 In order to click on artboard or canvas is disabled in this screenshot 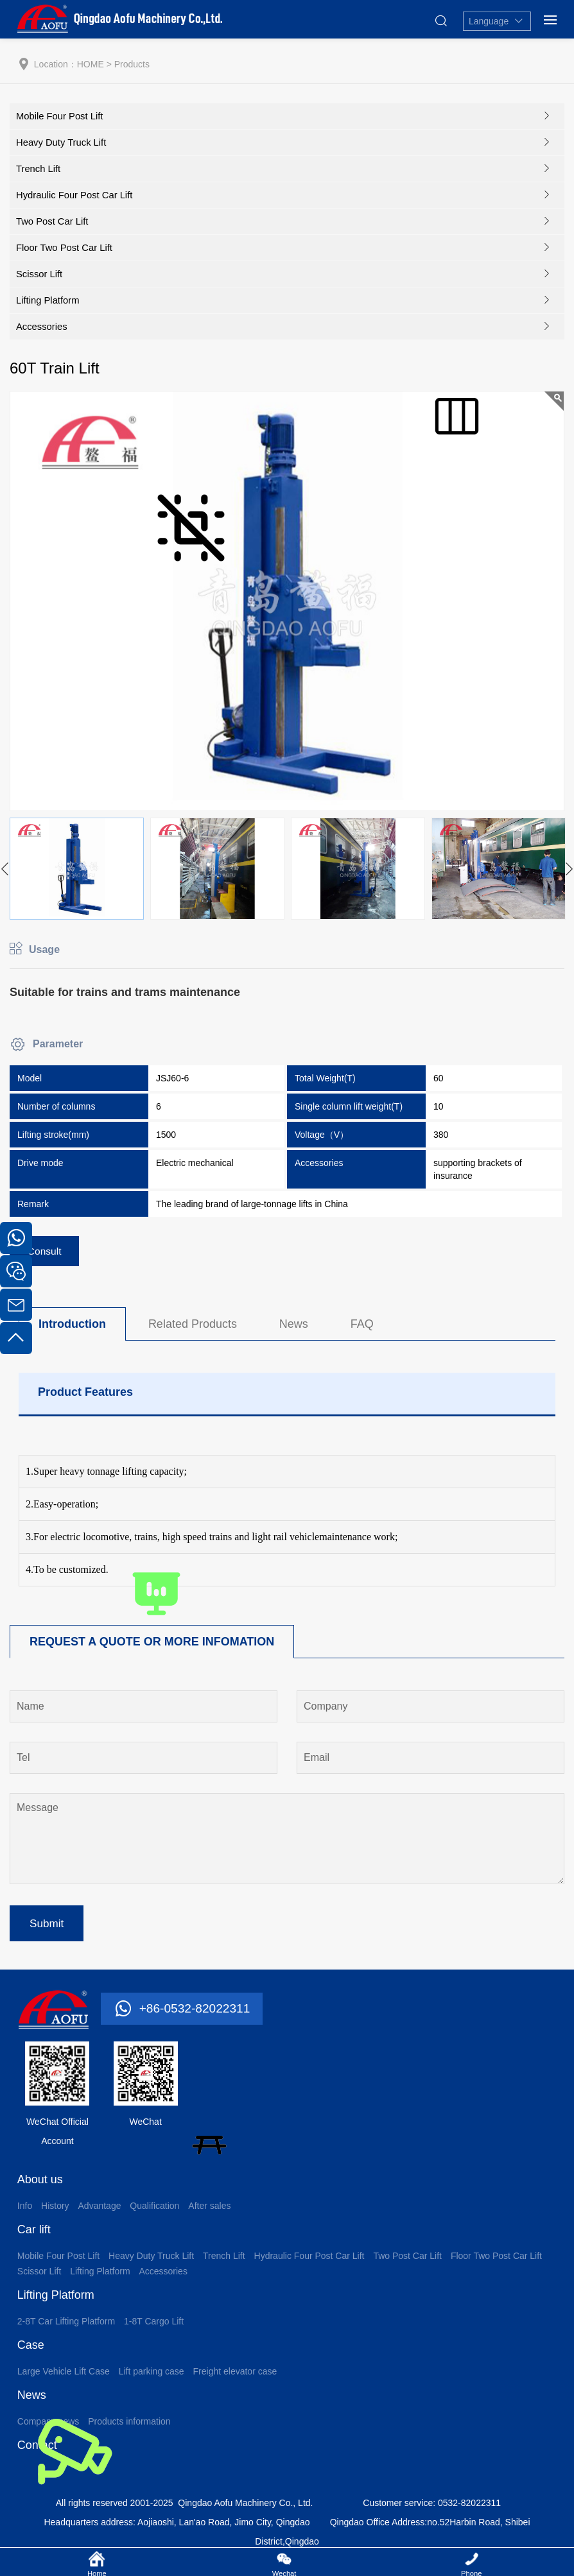, I will do `click(191, 528)`.